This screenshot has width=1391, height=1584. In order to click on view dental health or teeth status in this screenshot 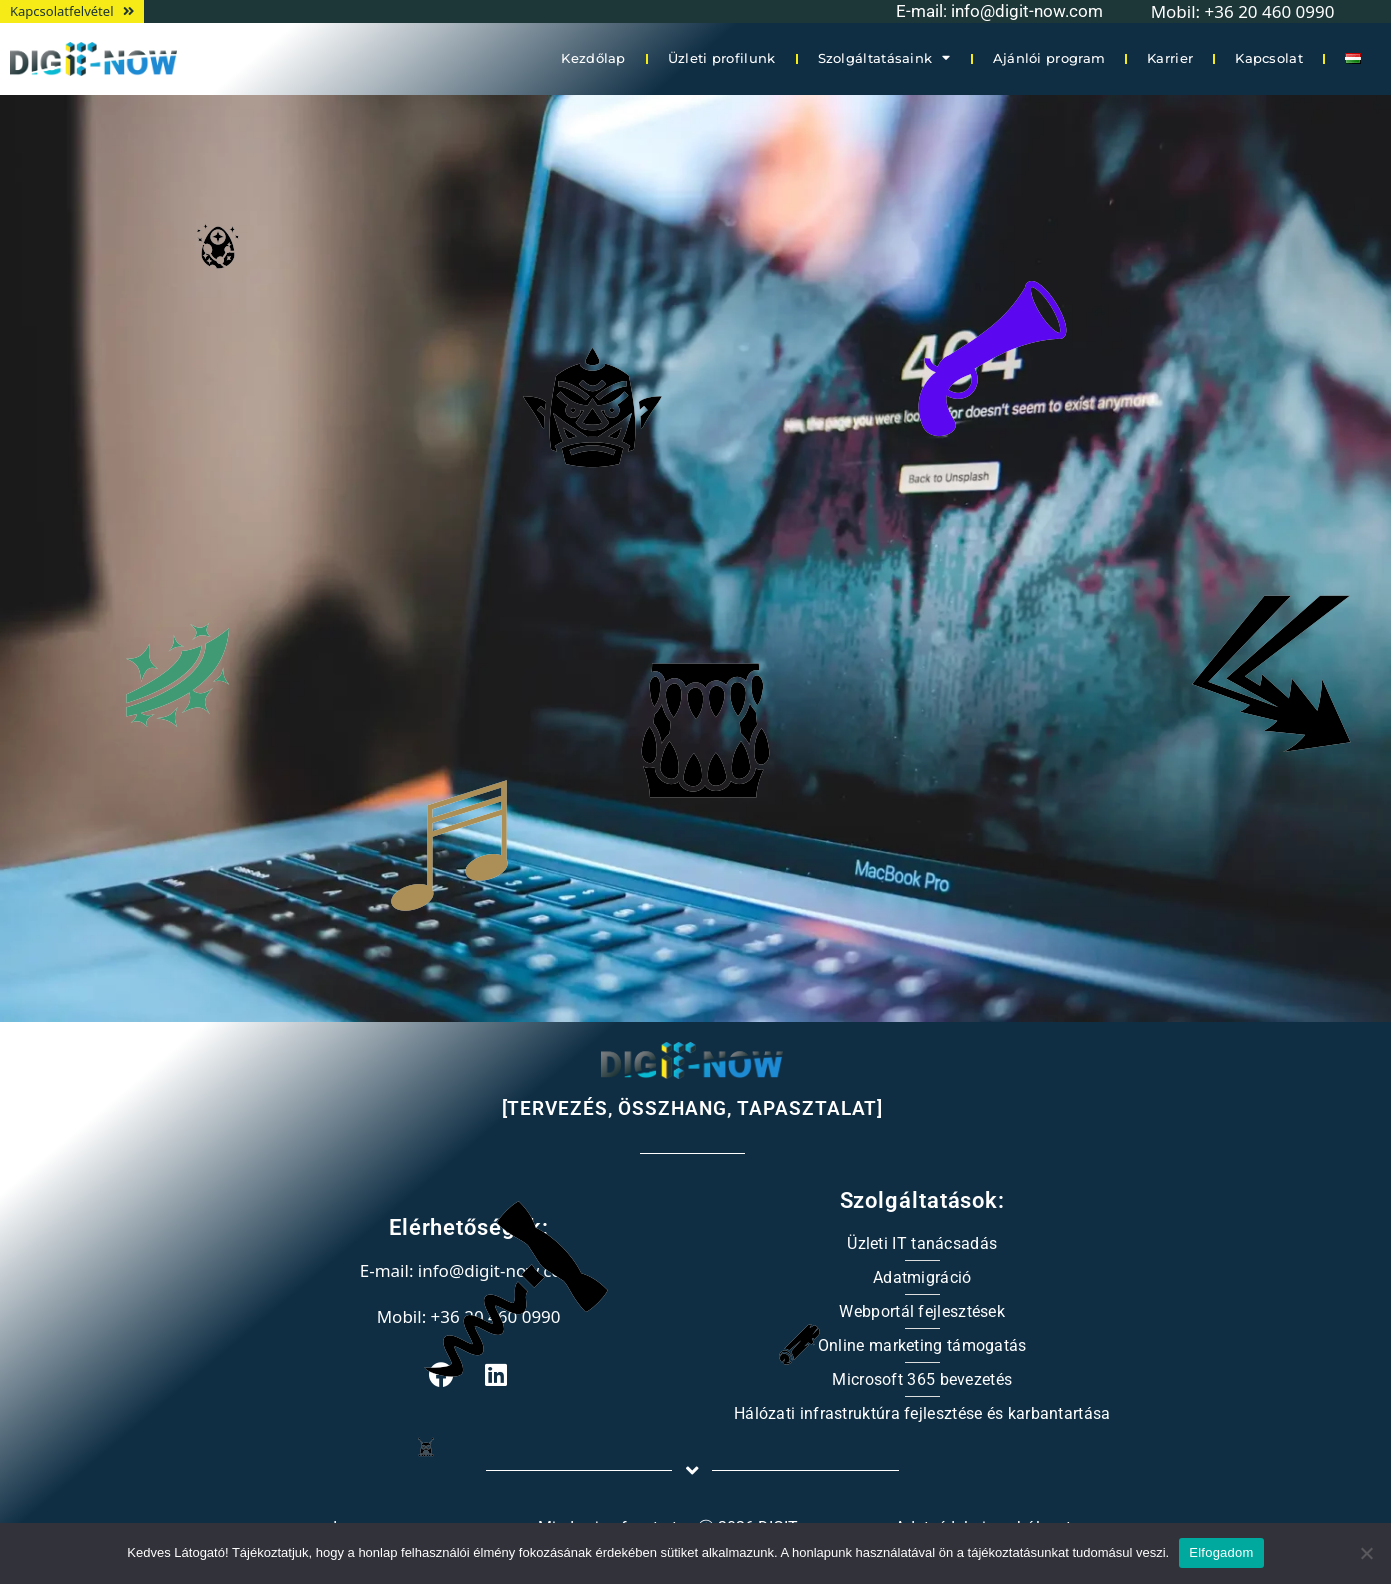, I will do `click(705, 730)`.